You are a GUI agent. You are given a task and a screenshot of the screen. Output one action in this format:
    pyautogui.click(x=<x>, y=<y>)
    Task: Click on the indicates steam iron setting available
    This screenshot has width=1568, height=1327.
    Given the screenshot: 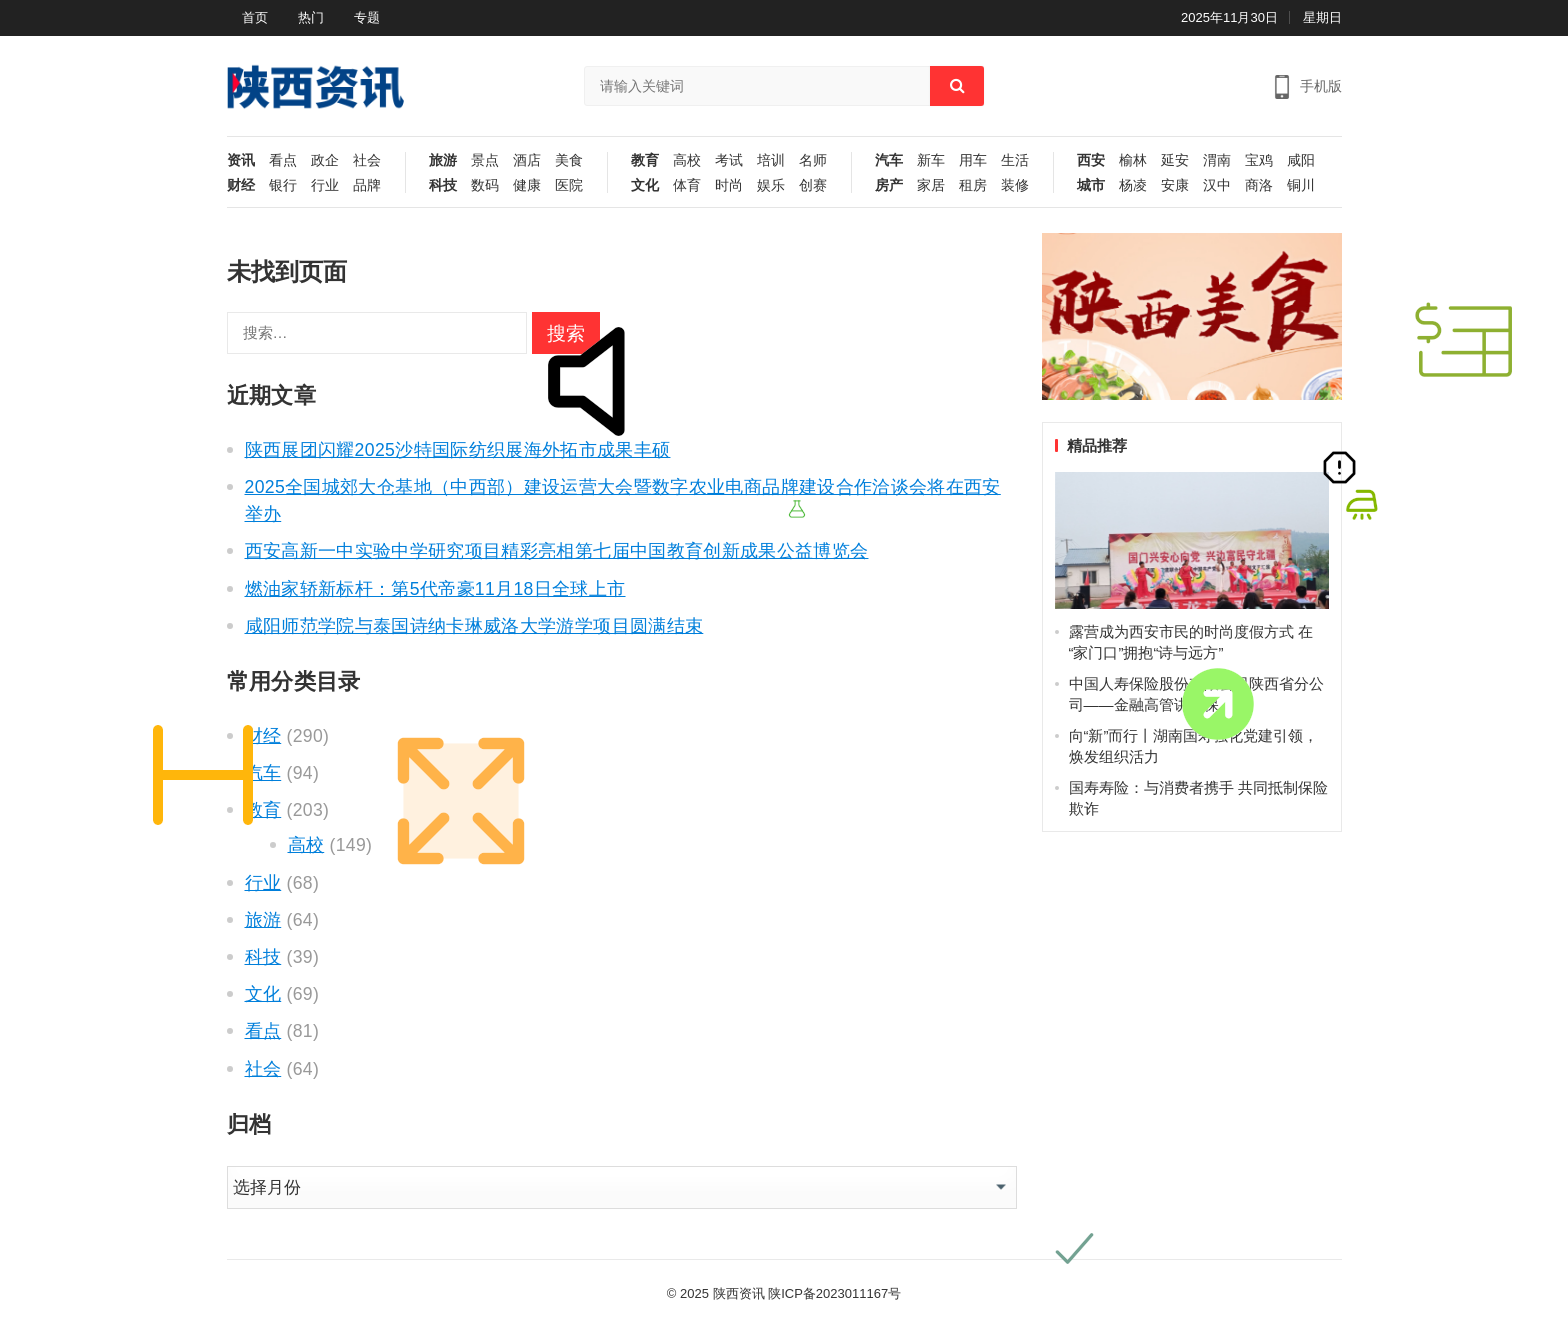 What is the action you would take?
    pyautogui.click(x=1362, y=504)
    